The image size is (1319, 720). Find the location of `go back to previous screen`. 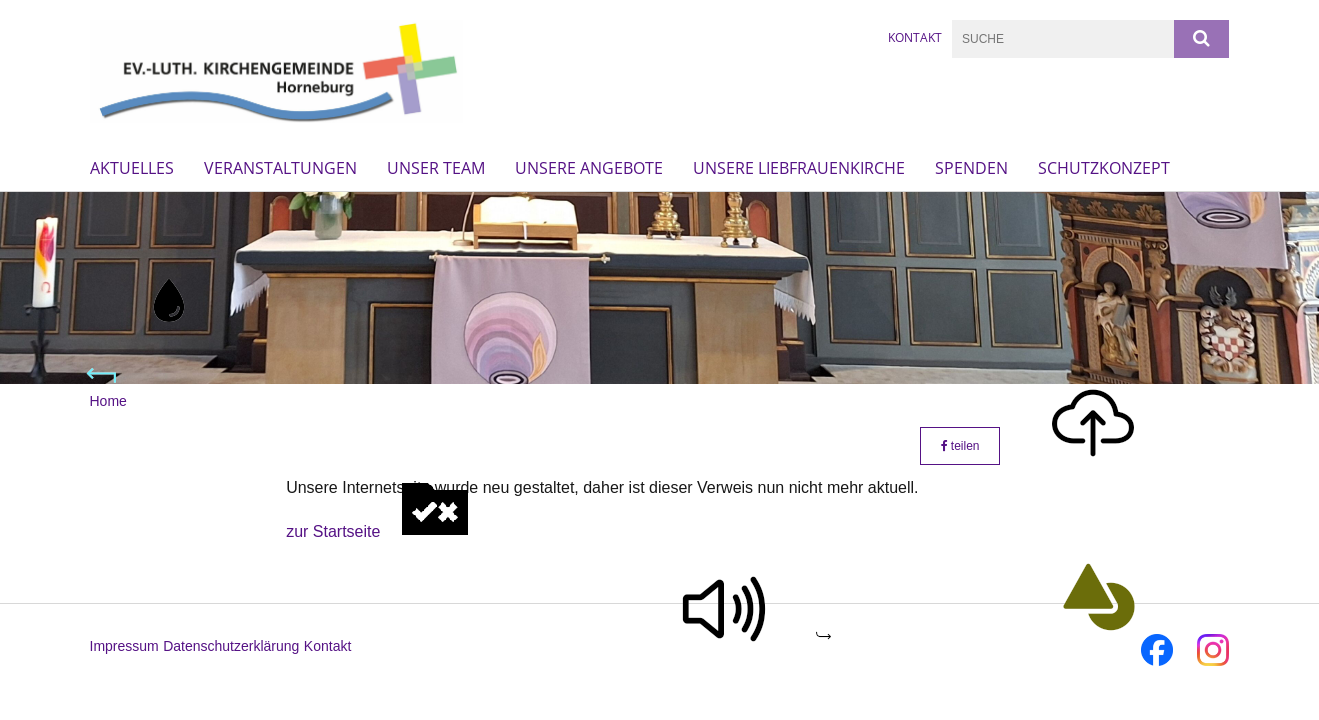

go back to previous screen is located at coordinates (101, 375).